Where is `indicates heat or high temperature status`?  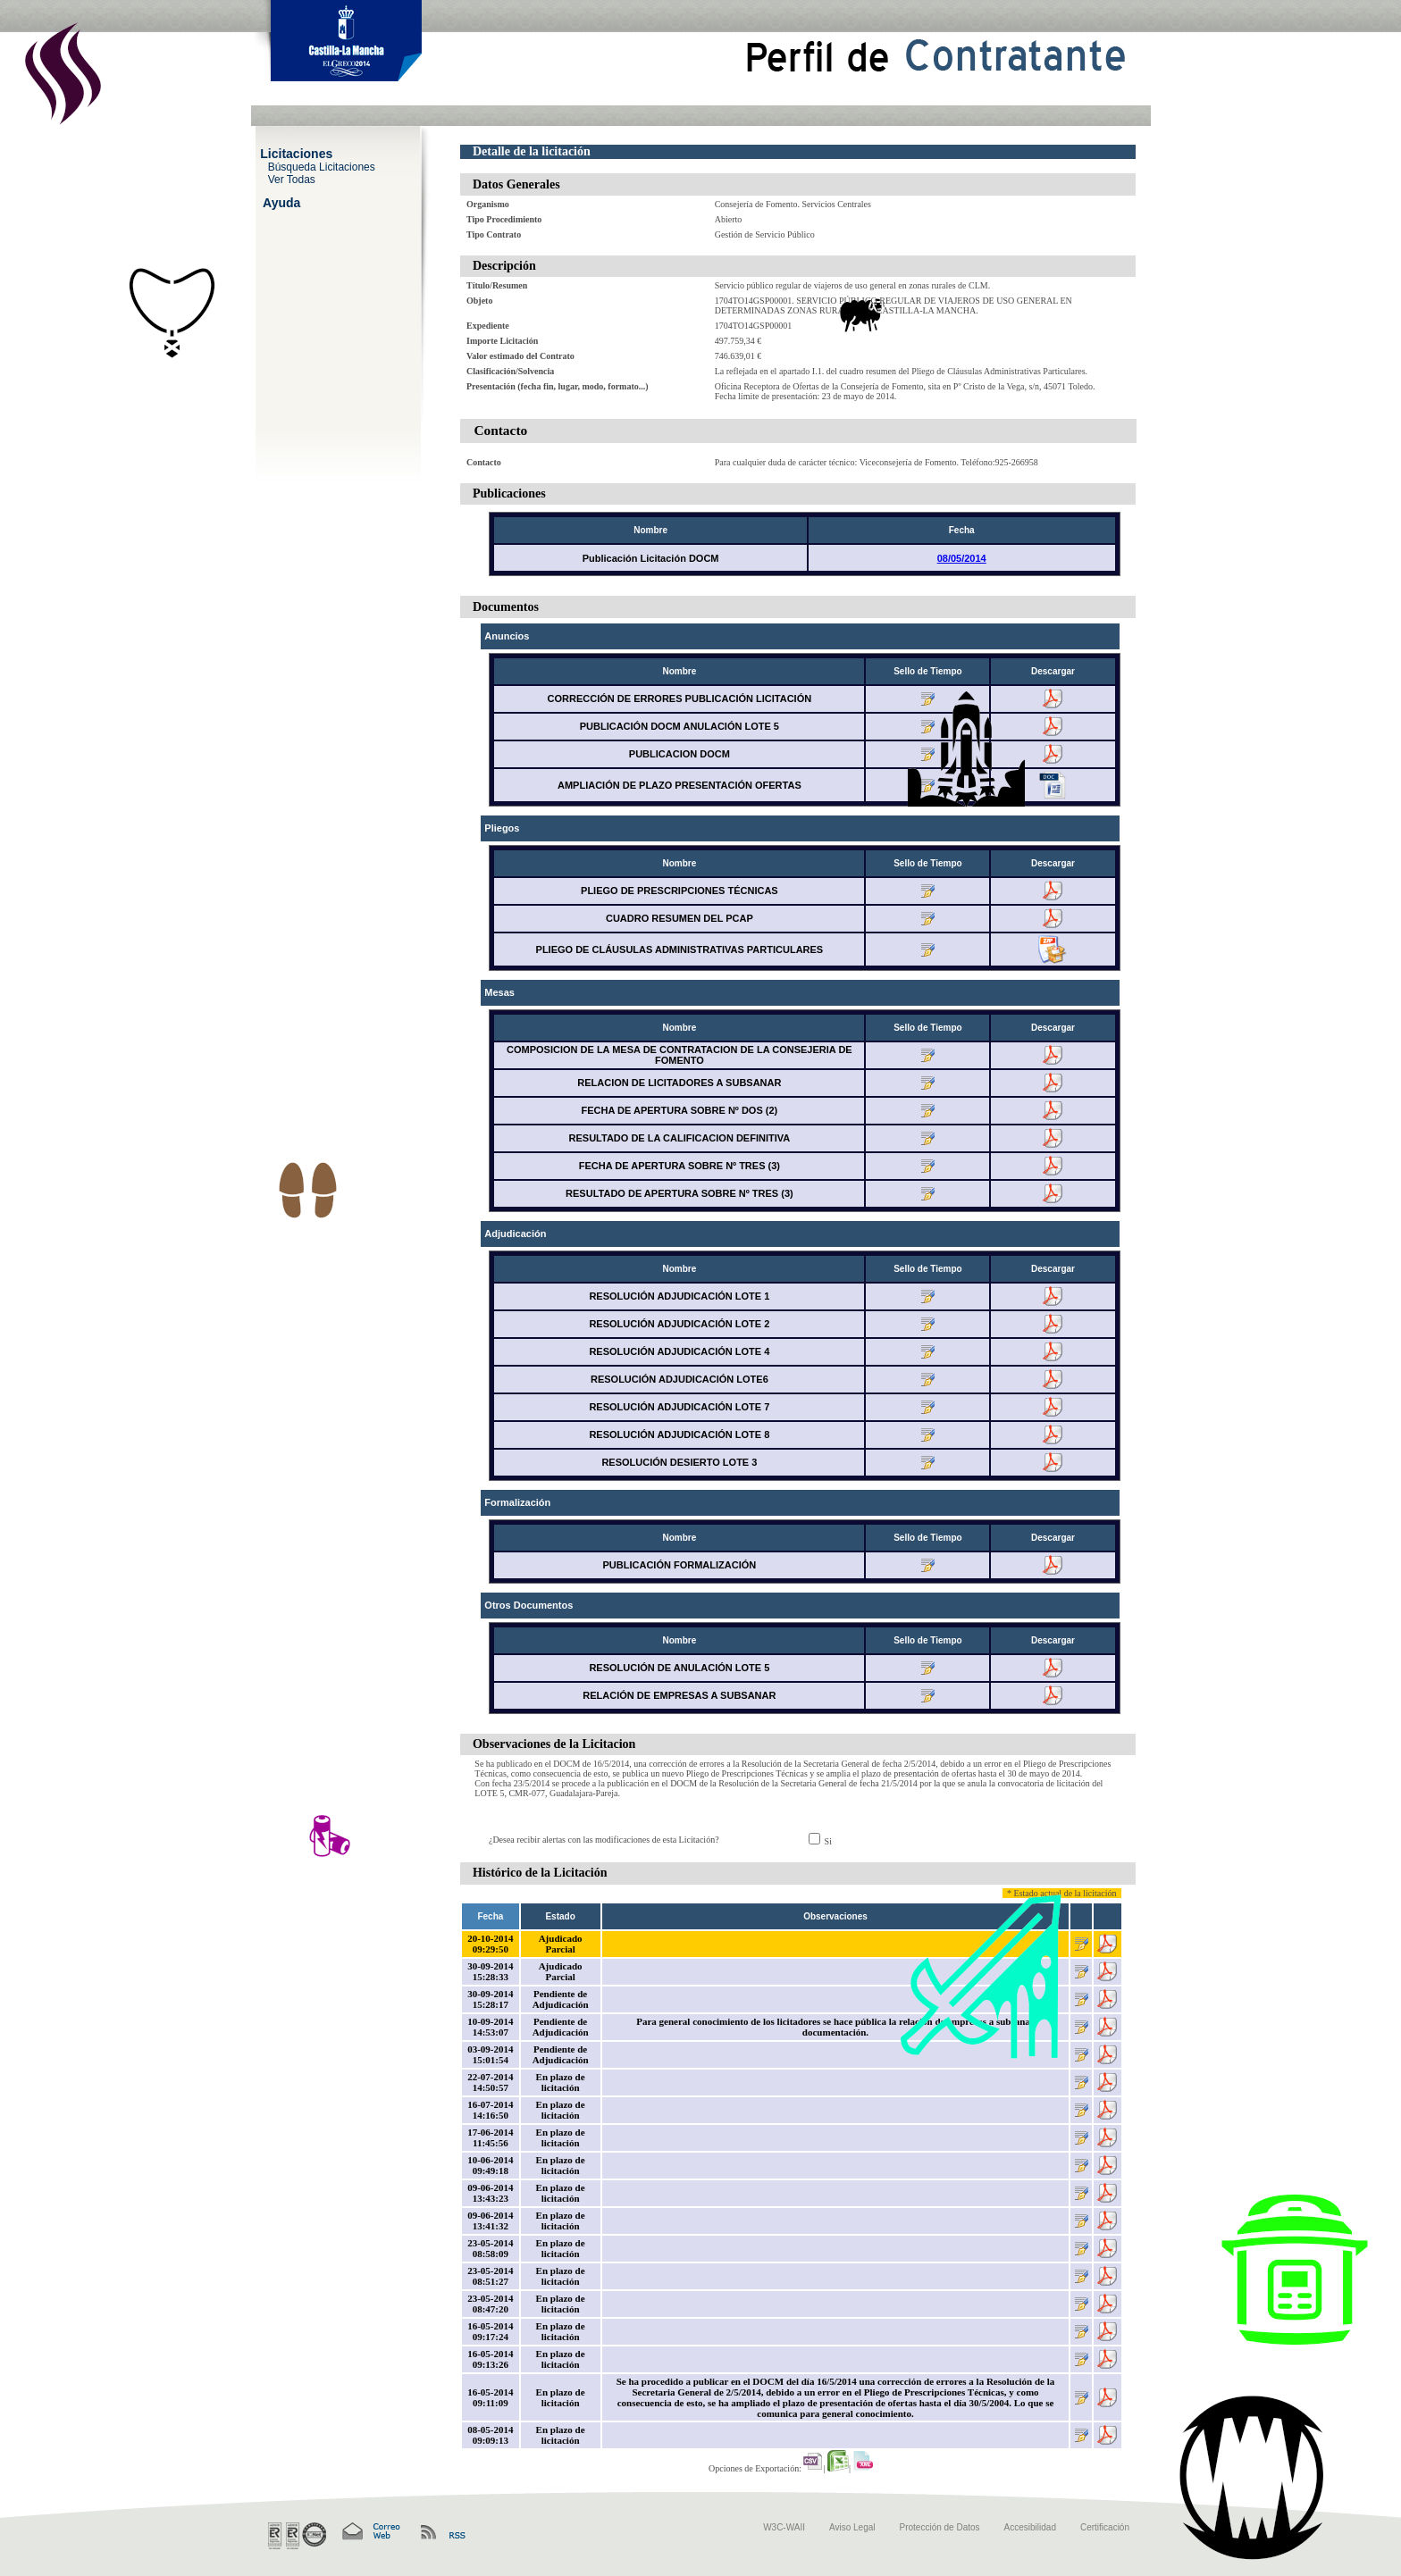 indicates heat or high temperature status is located at coordinates (63, 74).